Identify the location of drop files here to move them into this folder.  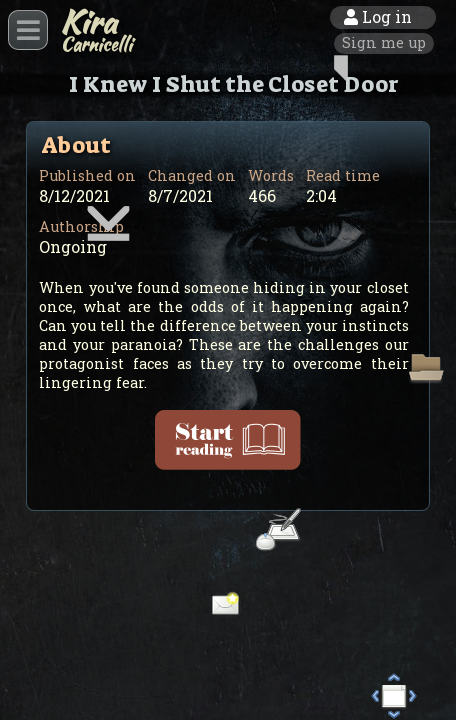
(426, 369).